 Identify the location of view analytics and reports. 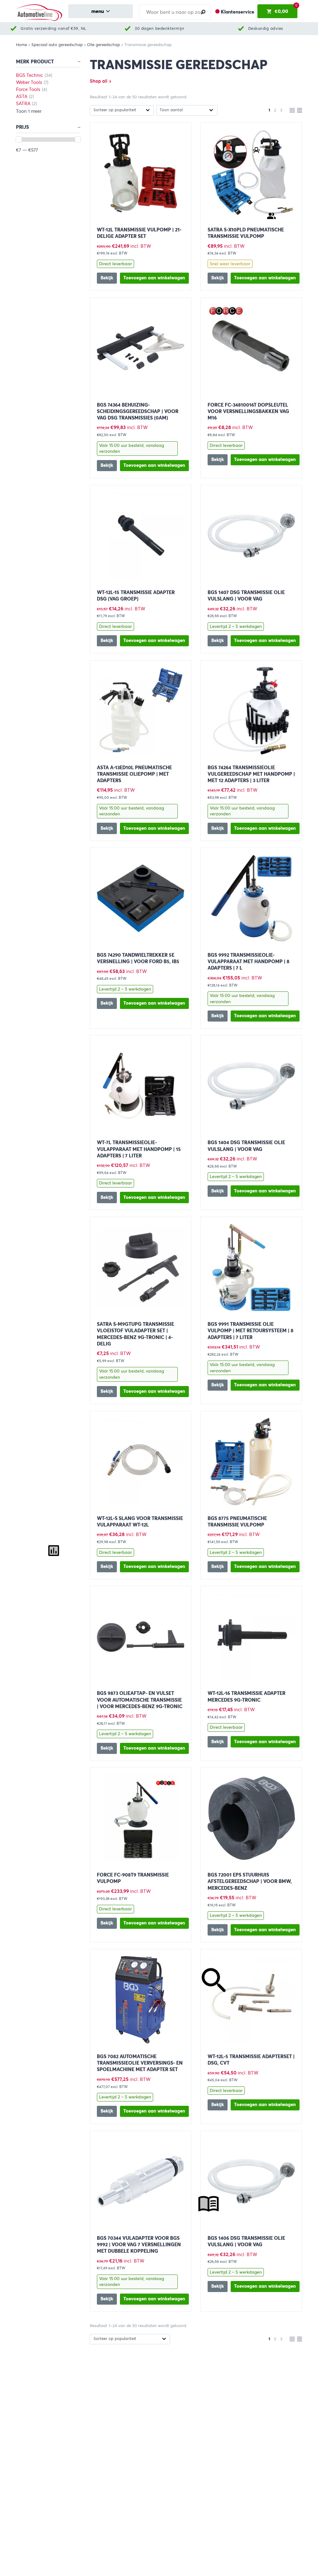
(54, 1550).